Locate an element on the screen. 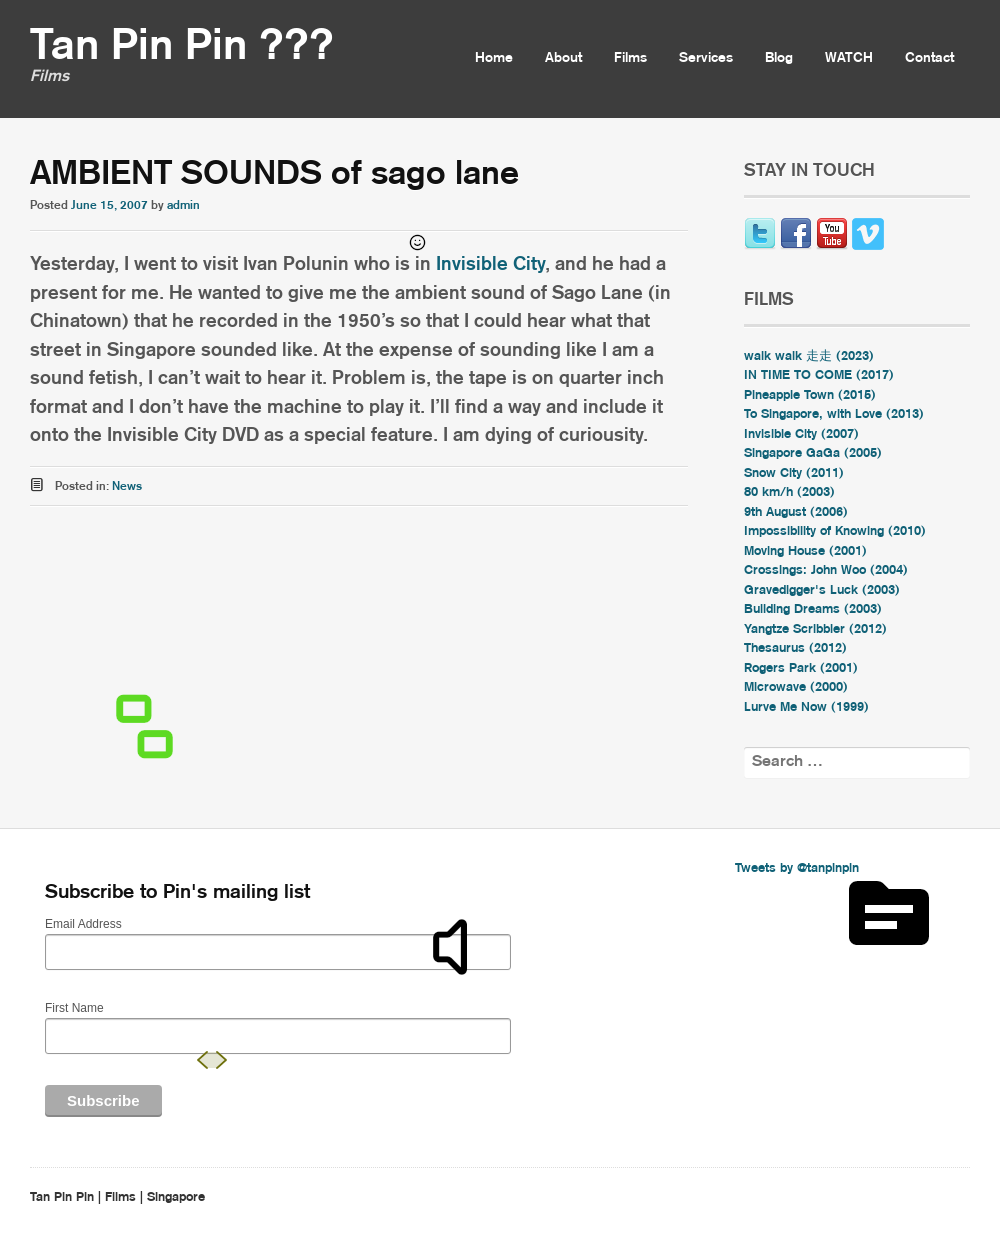 The width and height of the screenshot is (1000, 1237). access source files or documents is located at coordinates (889, 913).